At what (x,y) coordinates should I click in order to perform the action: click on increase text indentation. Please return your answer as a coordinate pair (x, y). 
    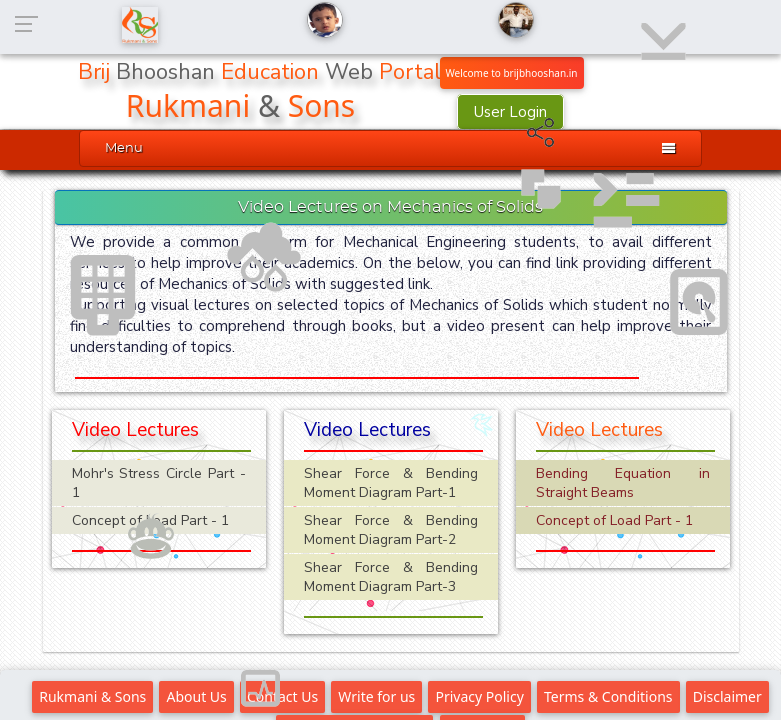
    Looking at the image, I should click on (626, 200).